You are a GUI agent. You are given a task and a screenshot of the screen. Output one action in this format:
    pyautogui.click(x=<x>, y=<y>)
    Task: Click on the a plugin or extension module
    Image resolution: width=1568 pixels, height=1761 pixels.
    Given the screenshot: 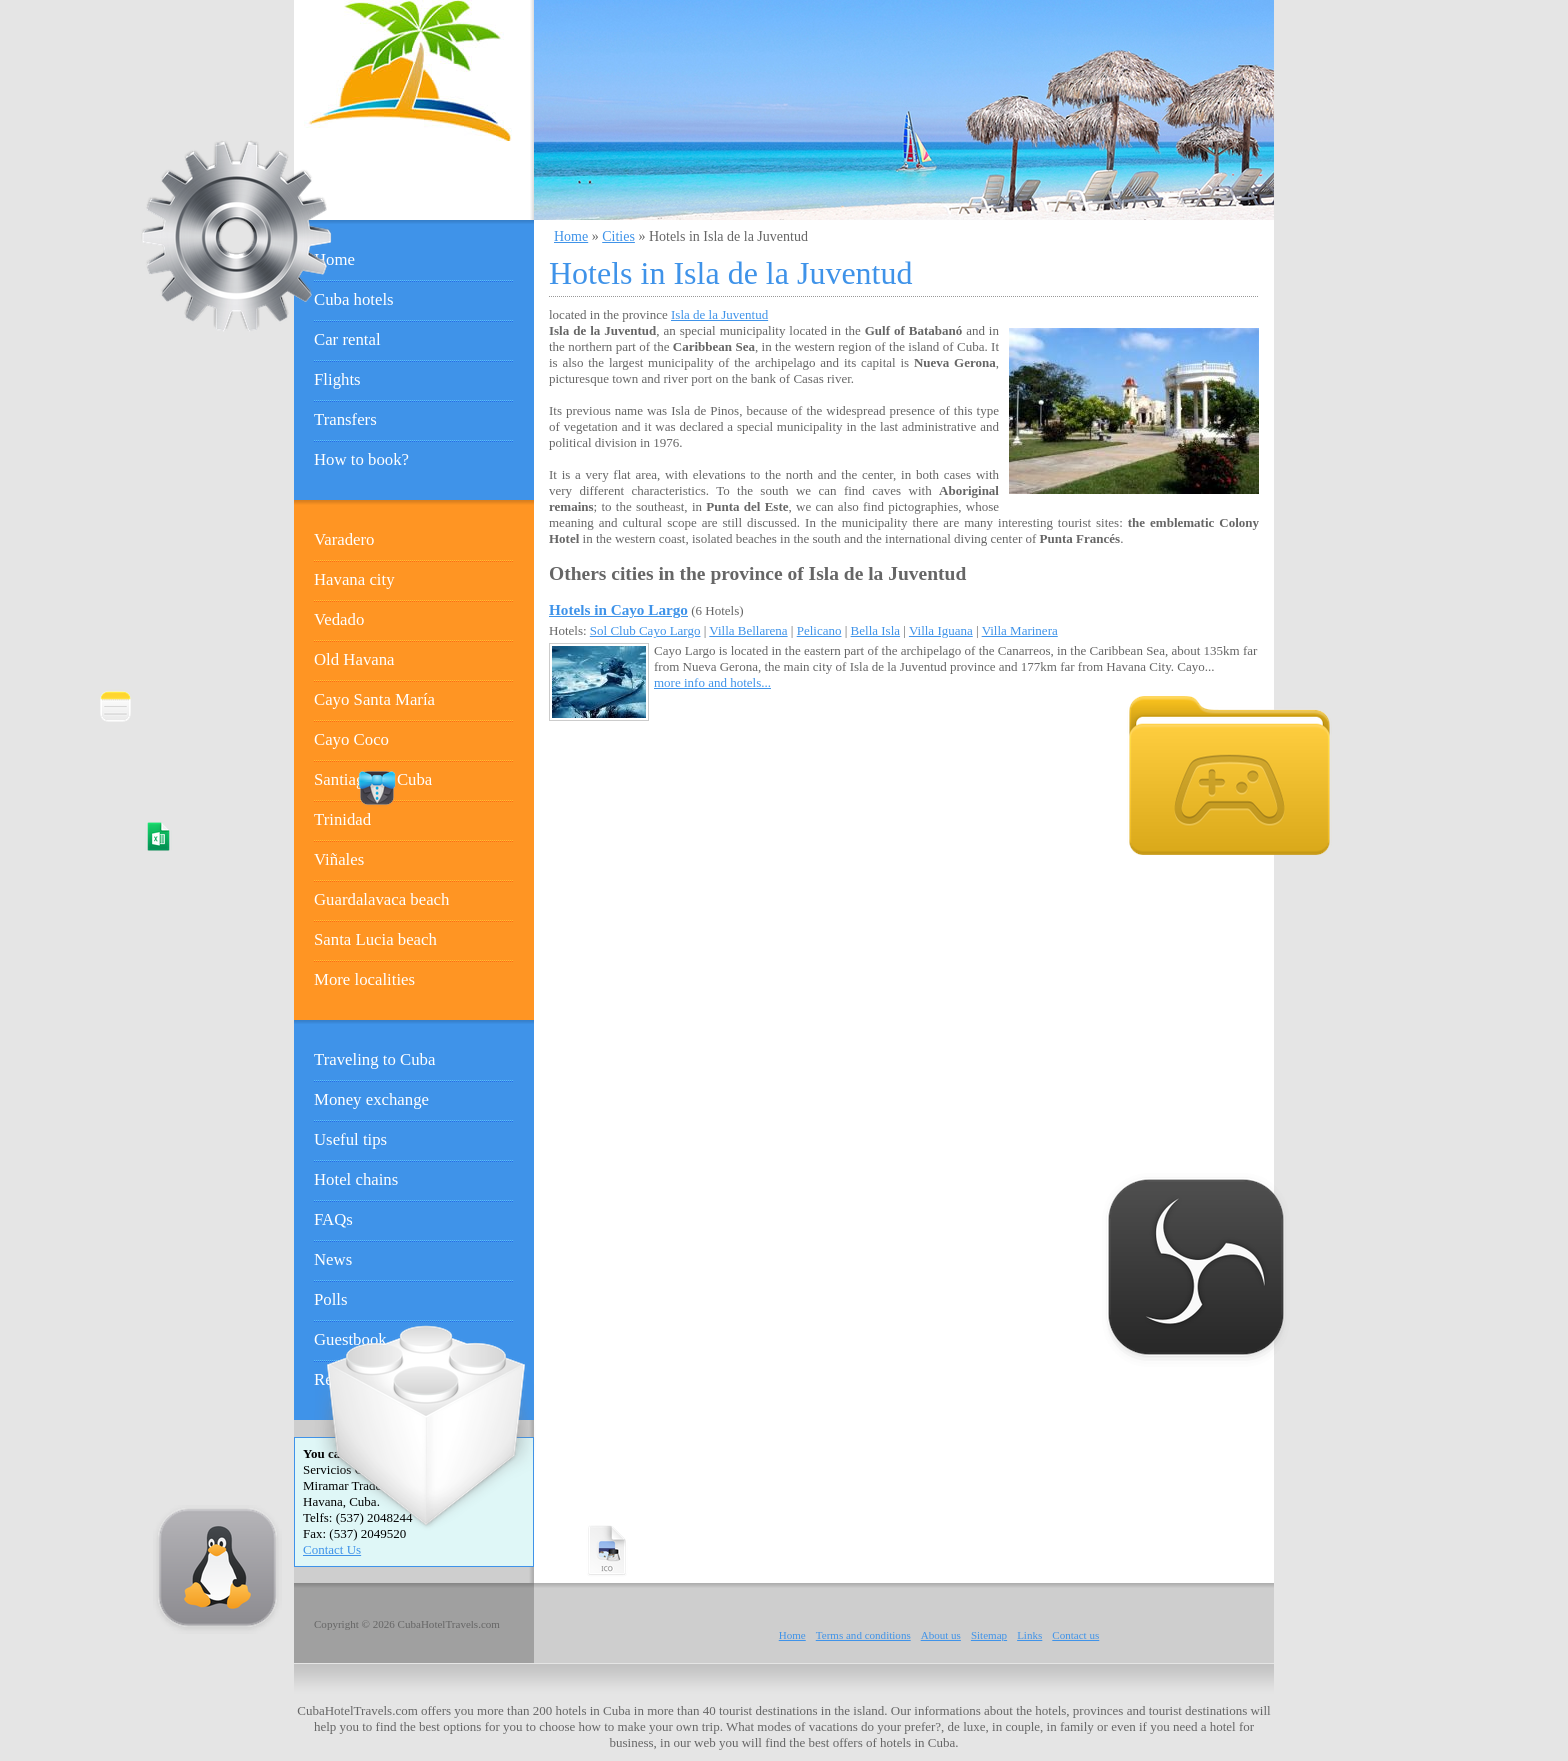 What is the action you would take?
    pyautogui.click(x=425, y=1427)
    